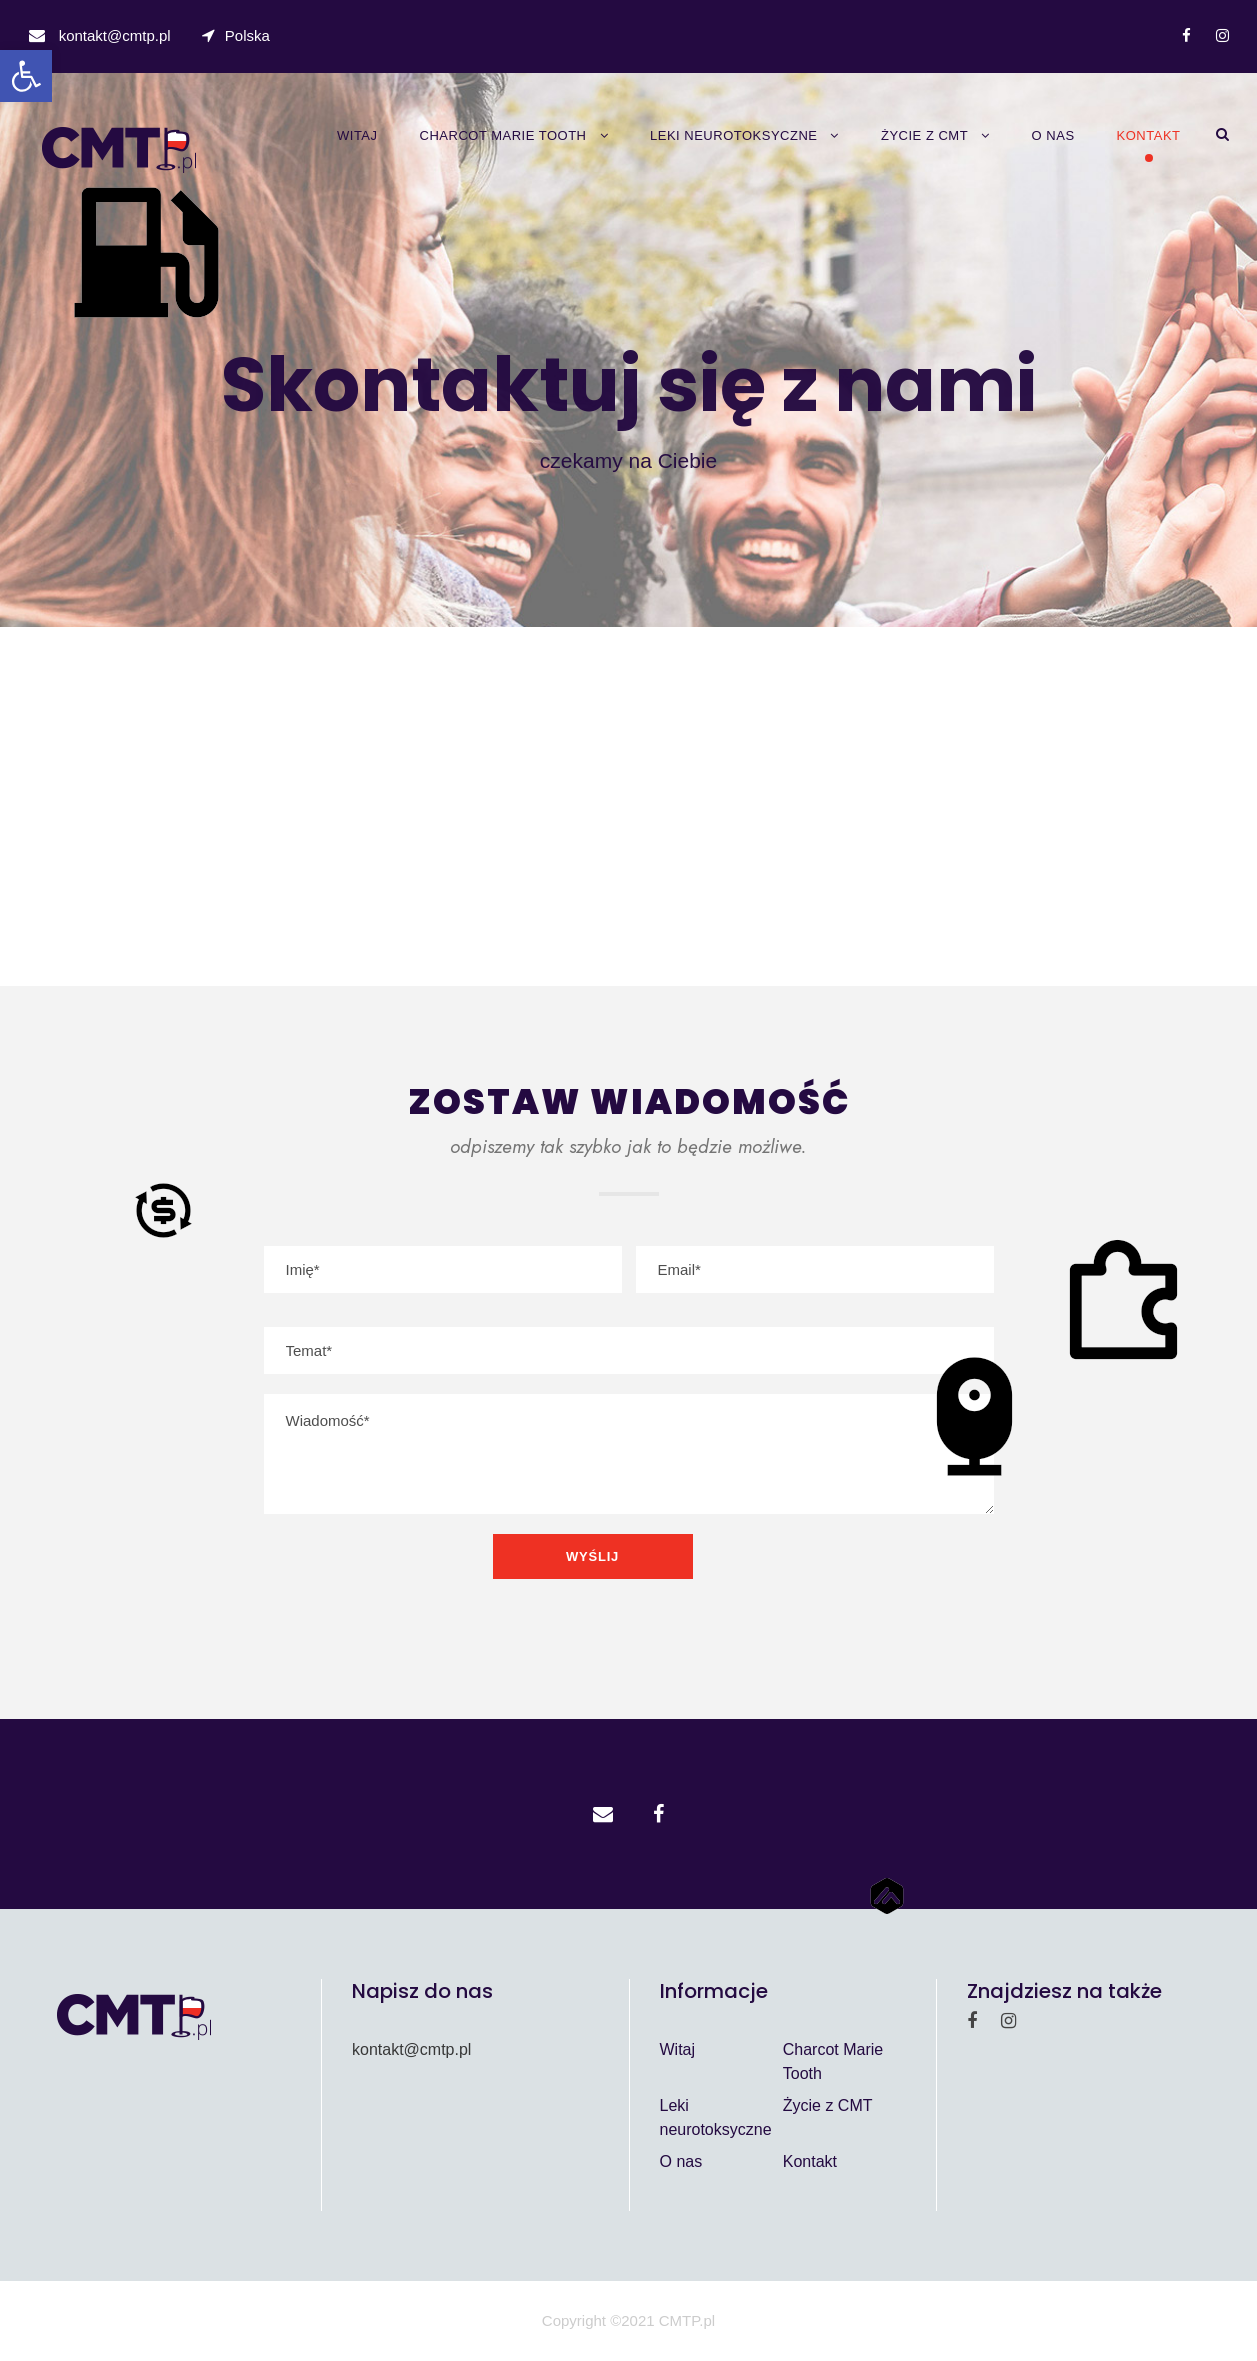  Describe the element at coordinates (163, 1210) in the screenshot. I see `currency exchange or conversion` at that location.